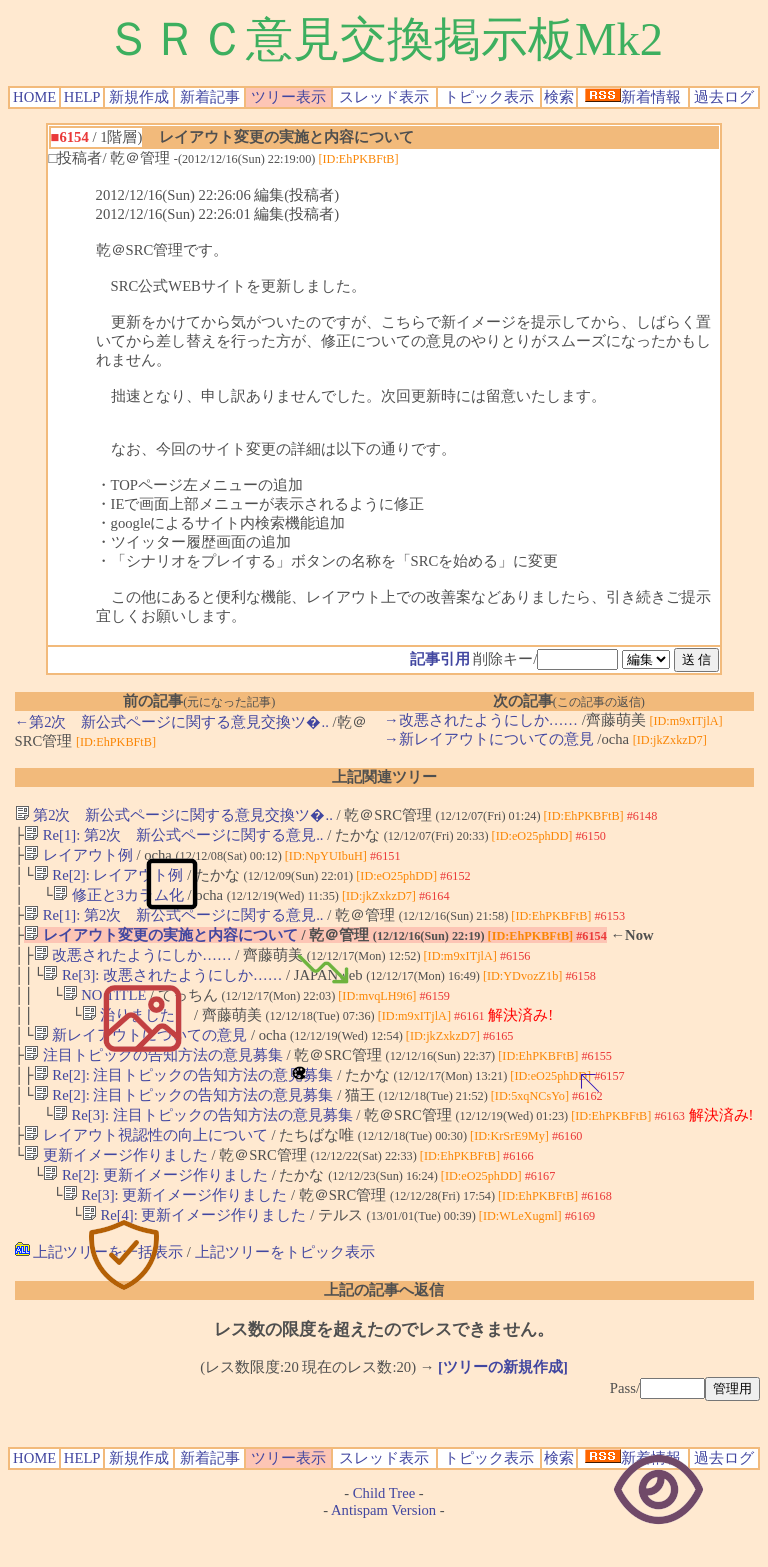 Image resolution: width=768 pixels, height=1567 pixels. What do you see at coordinates (124, 1255) in the screenshot?
I see `indicates verified security or protection status` at bounding box center [124, 1255].